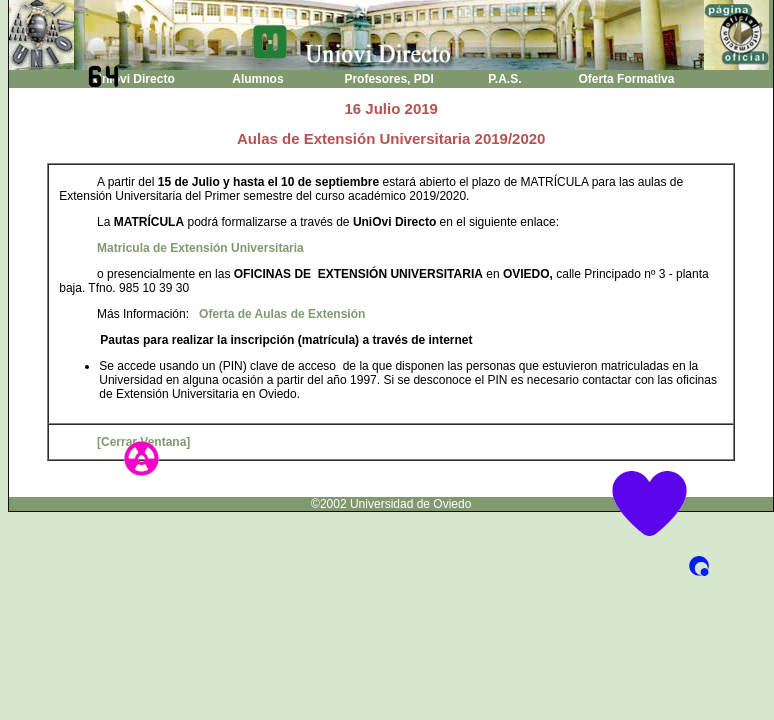 The width and height of the screenshot is (774, 720). What do you see at coordinates (141, 458) in the screenshot?
I see `indicates radioactive or hazardous material warning` at bounding box center [141, 458].